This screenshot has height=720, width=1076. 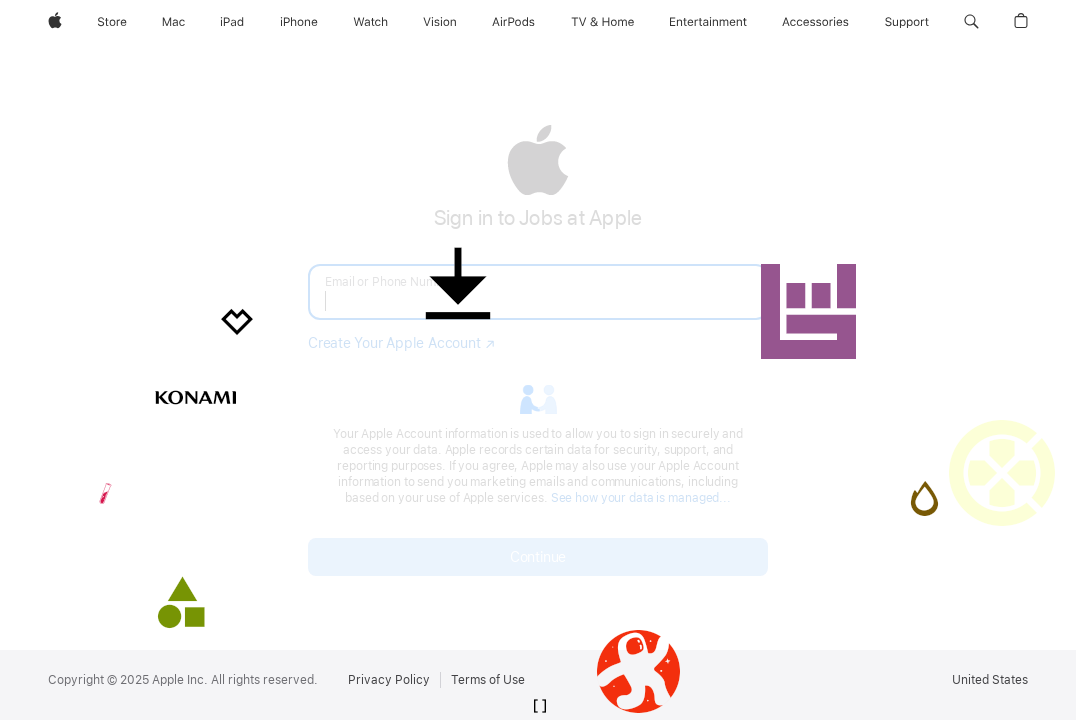 I want to click on download a file to your device, so click(x=458, y=287).